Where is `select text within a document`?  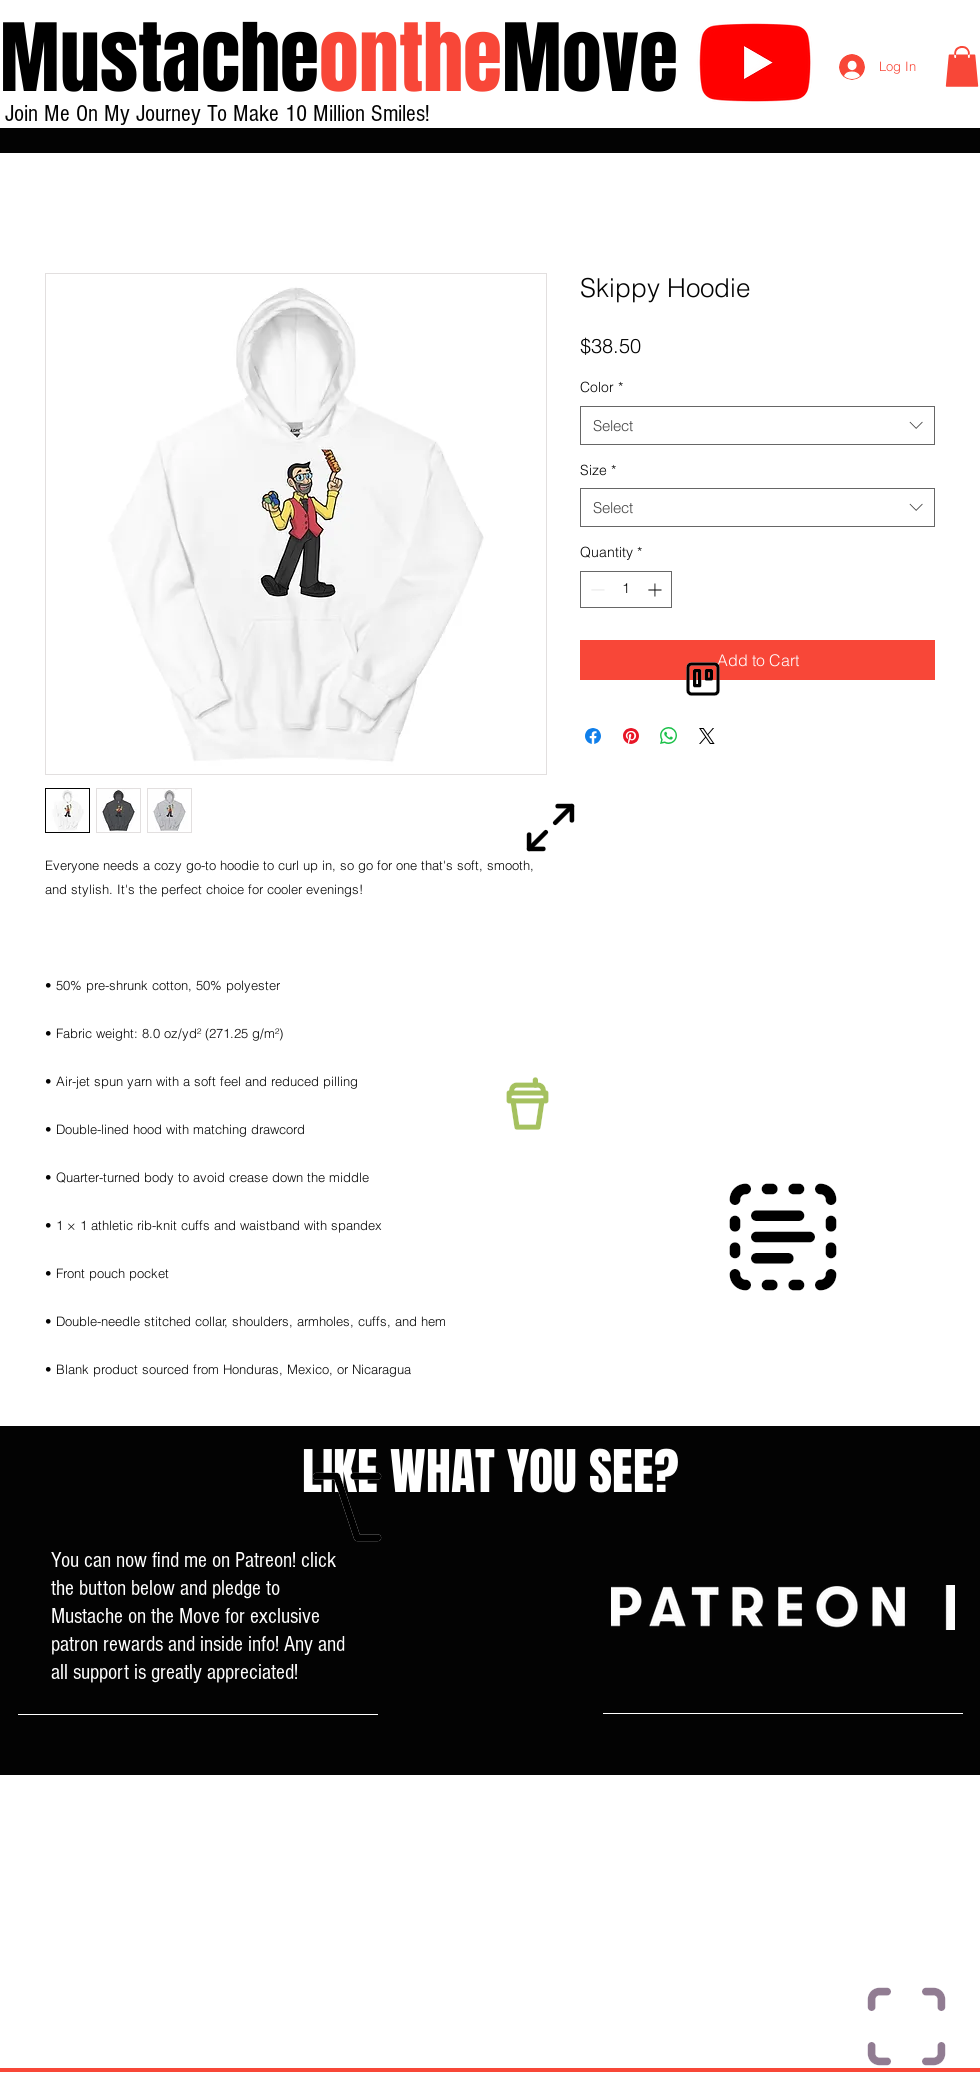 select text within a document is located at coordinates (783, 1237).